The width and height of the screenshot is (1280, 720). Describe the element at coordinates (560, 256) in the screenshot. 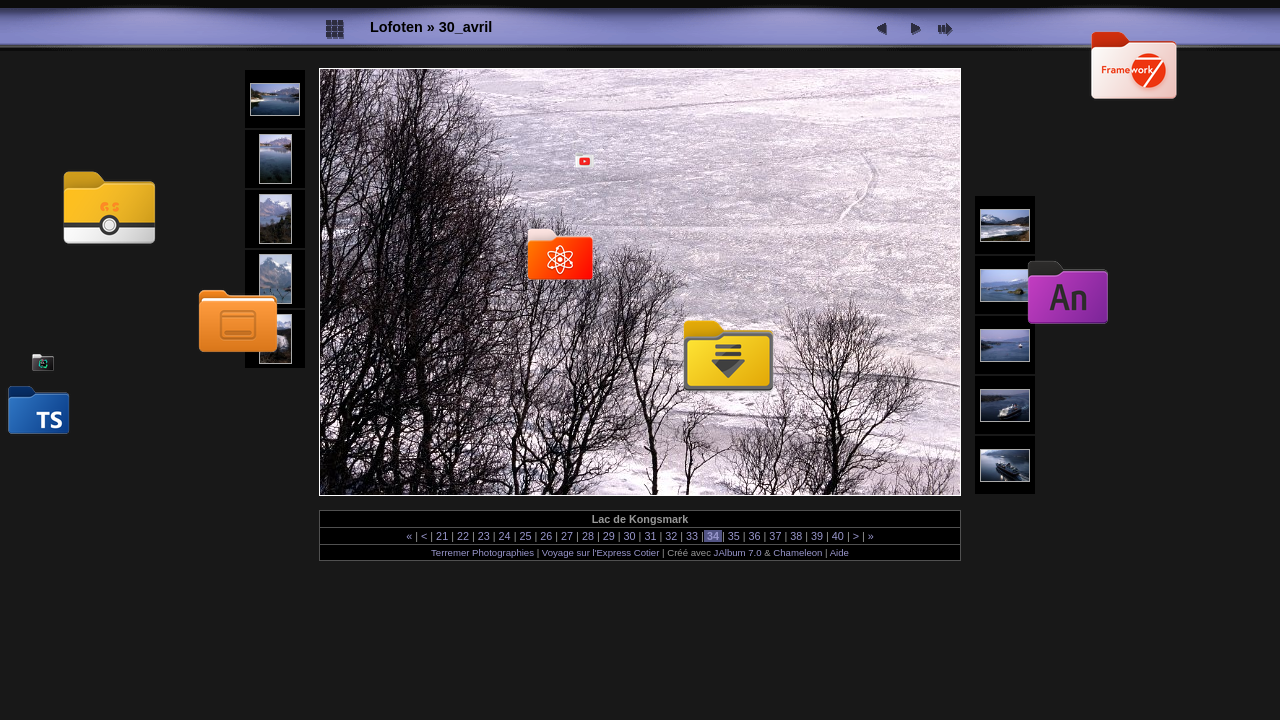

I see `open physics course materials folder` at that location.